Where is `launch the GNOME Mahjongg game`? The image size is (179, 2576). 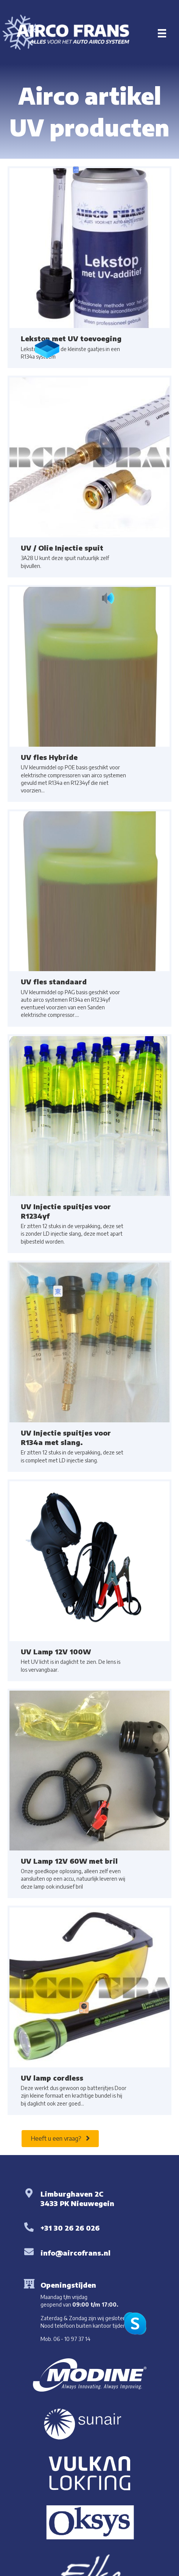
launch the GNOME Mahjongg game is located at coordinates (58, 1291).